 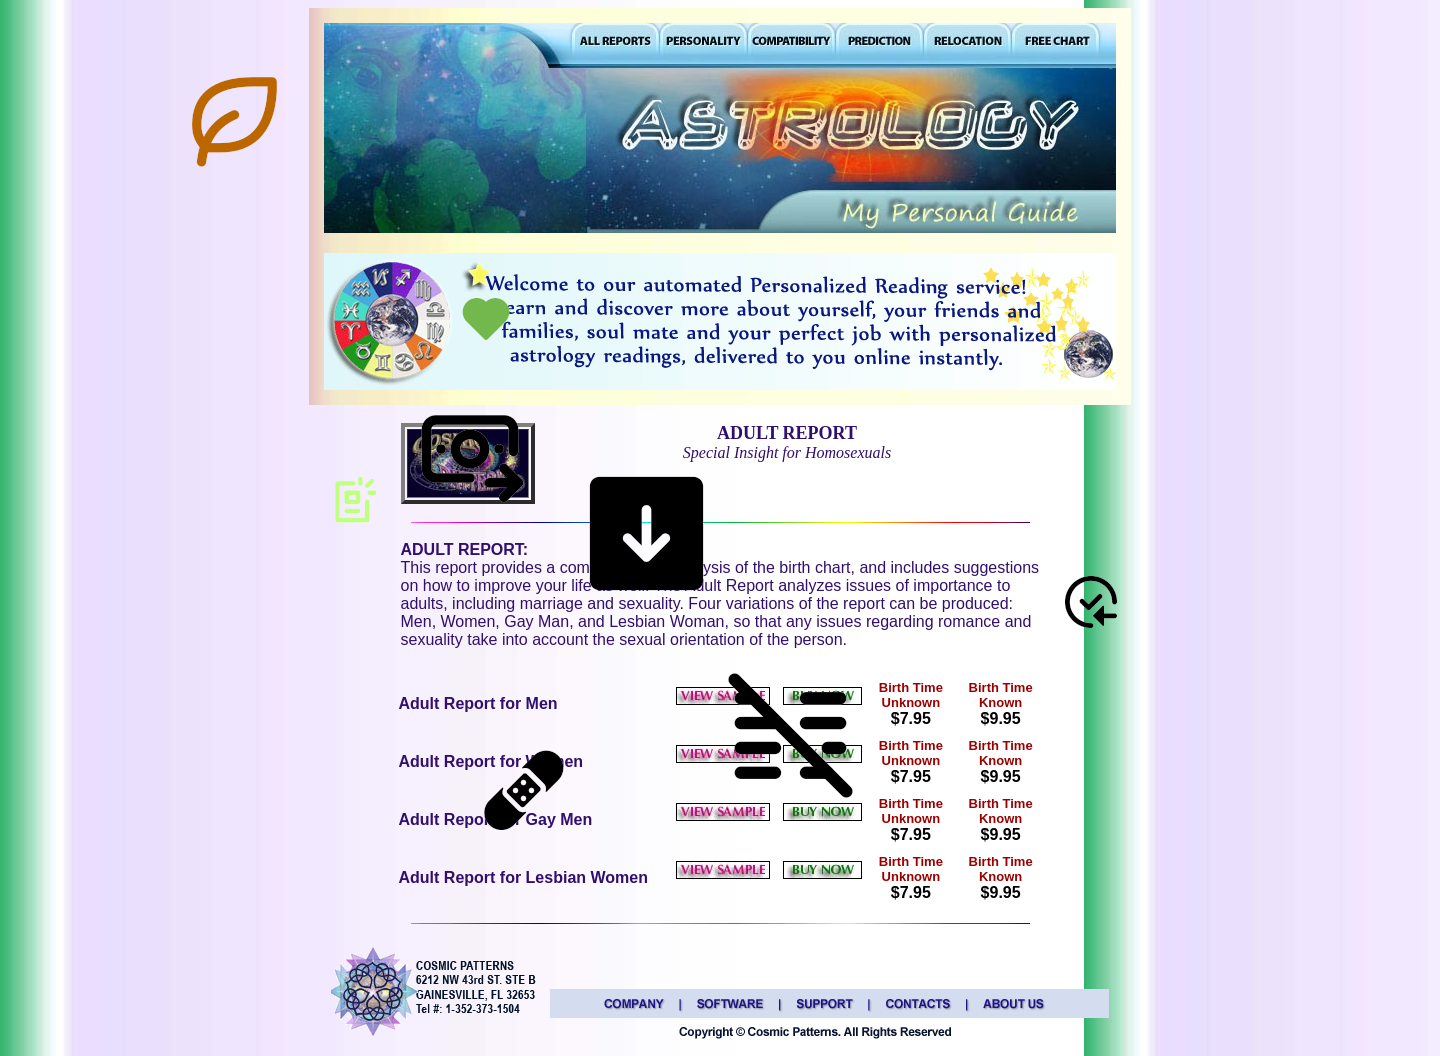 I want to click on access first aid or medical help, so click(x=523, y=790).